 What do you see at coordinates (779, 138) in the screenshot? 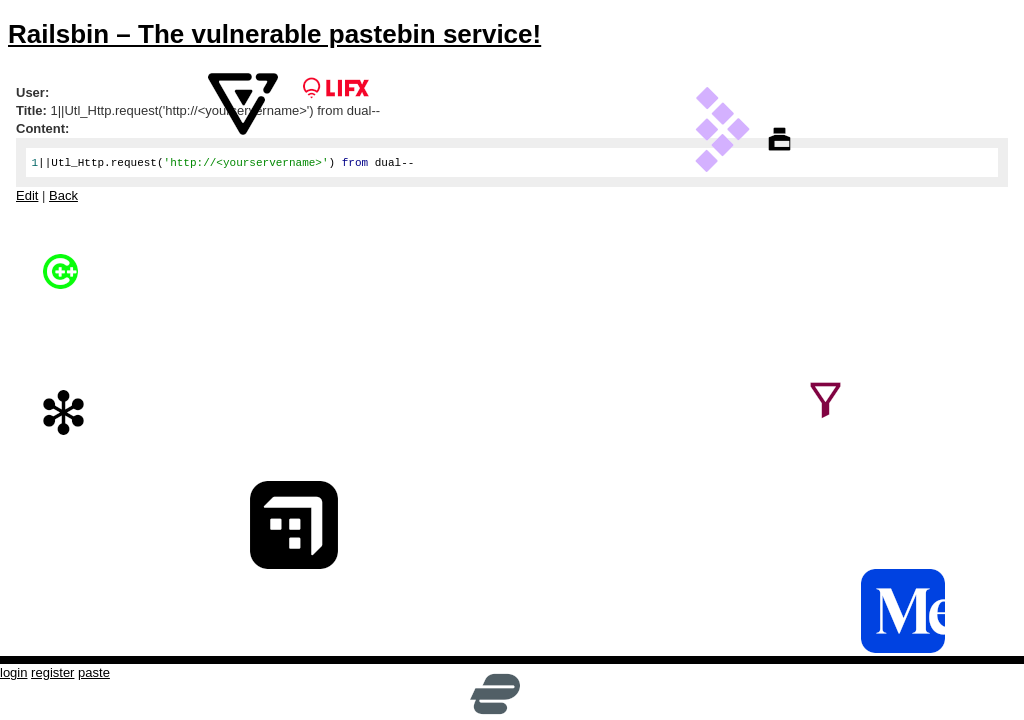
I see `access drawing or illustration tools` at bounding box center [779, 138].